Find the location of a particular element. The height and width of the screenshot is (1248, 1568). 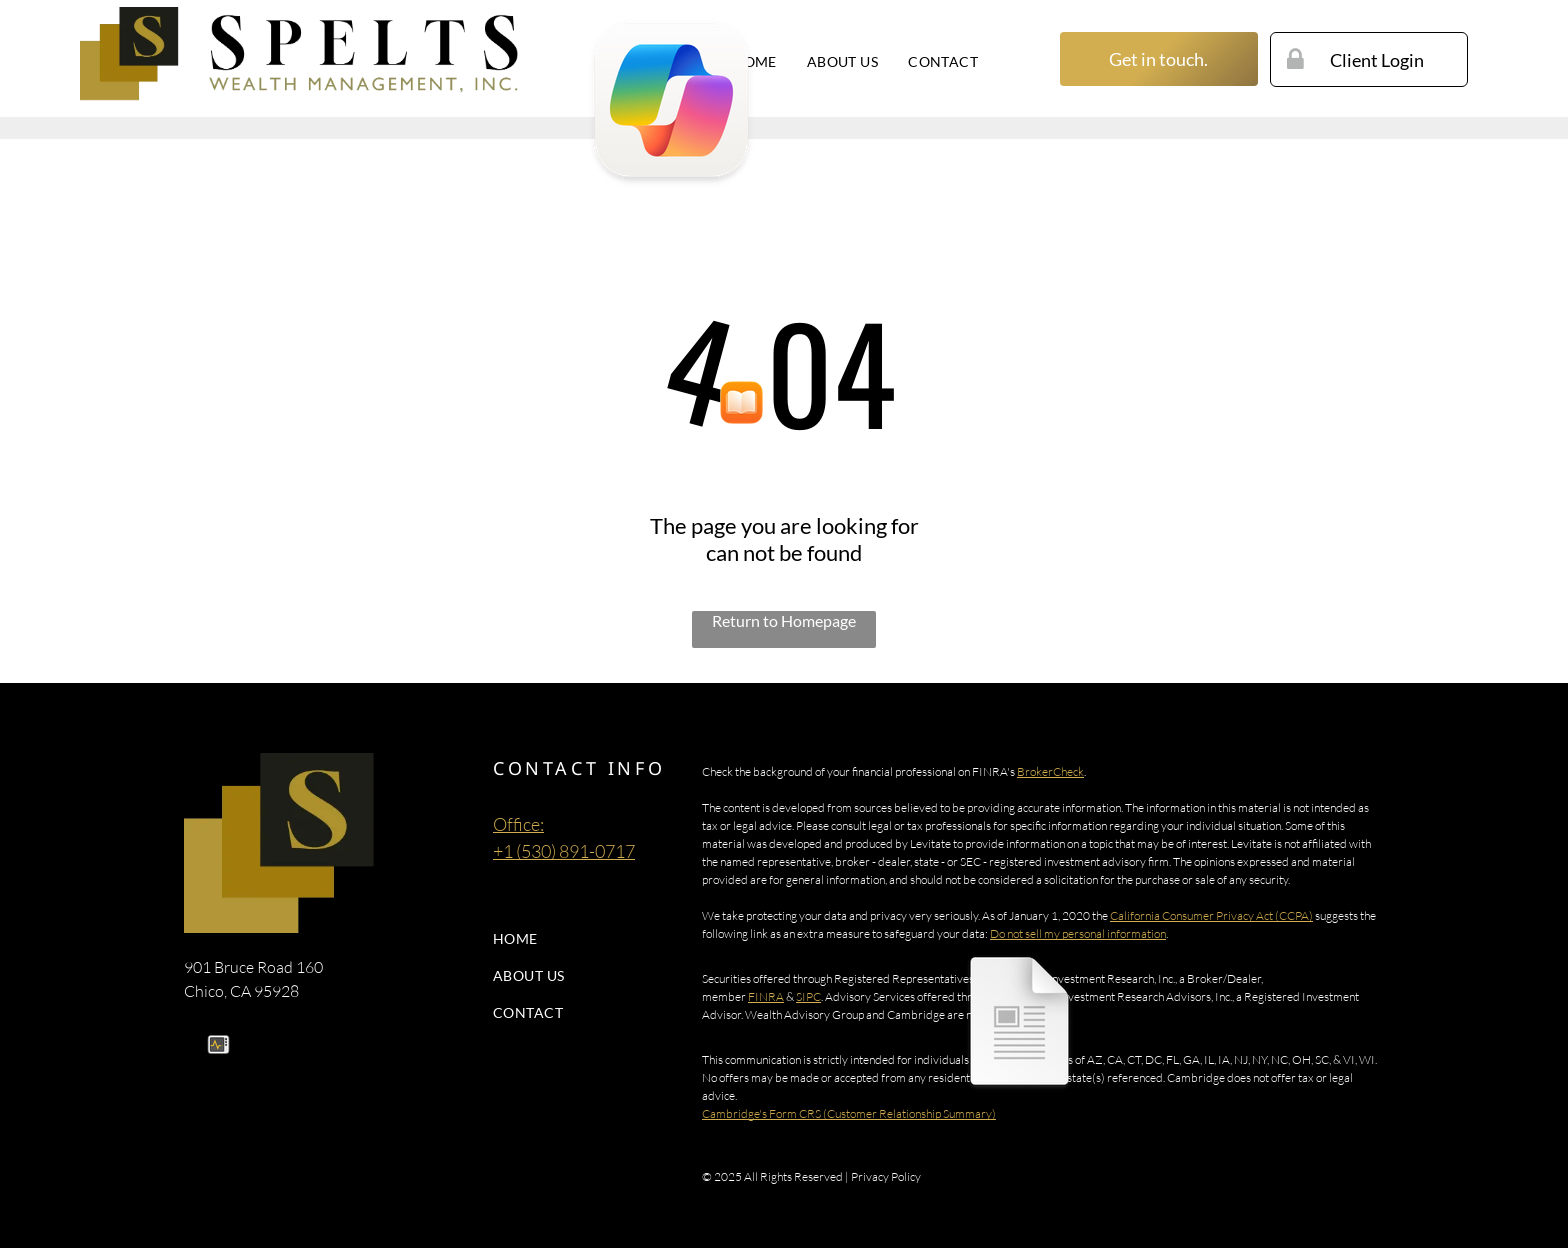

open the Books app is located at coordinates (741, 402).